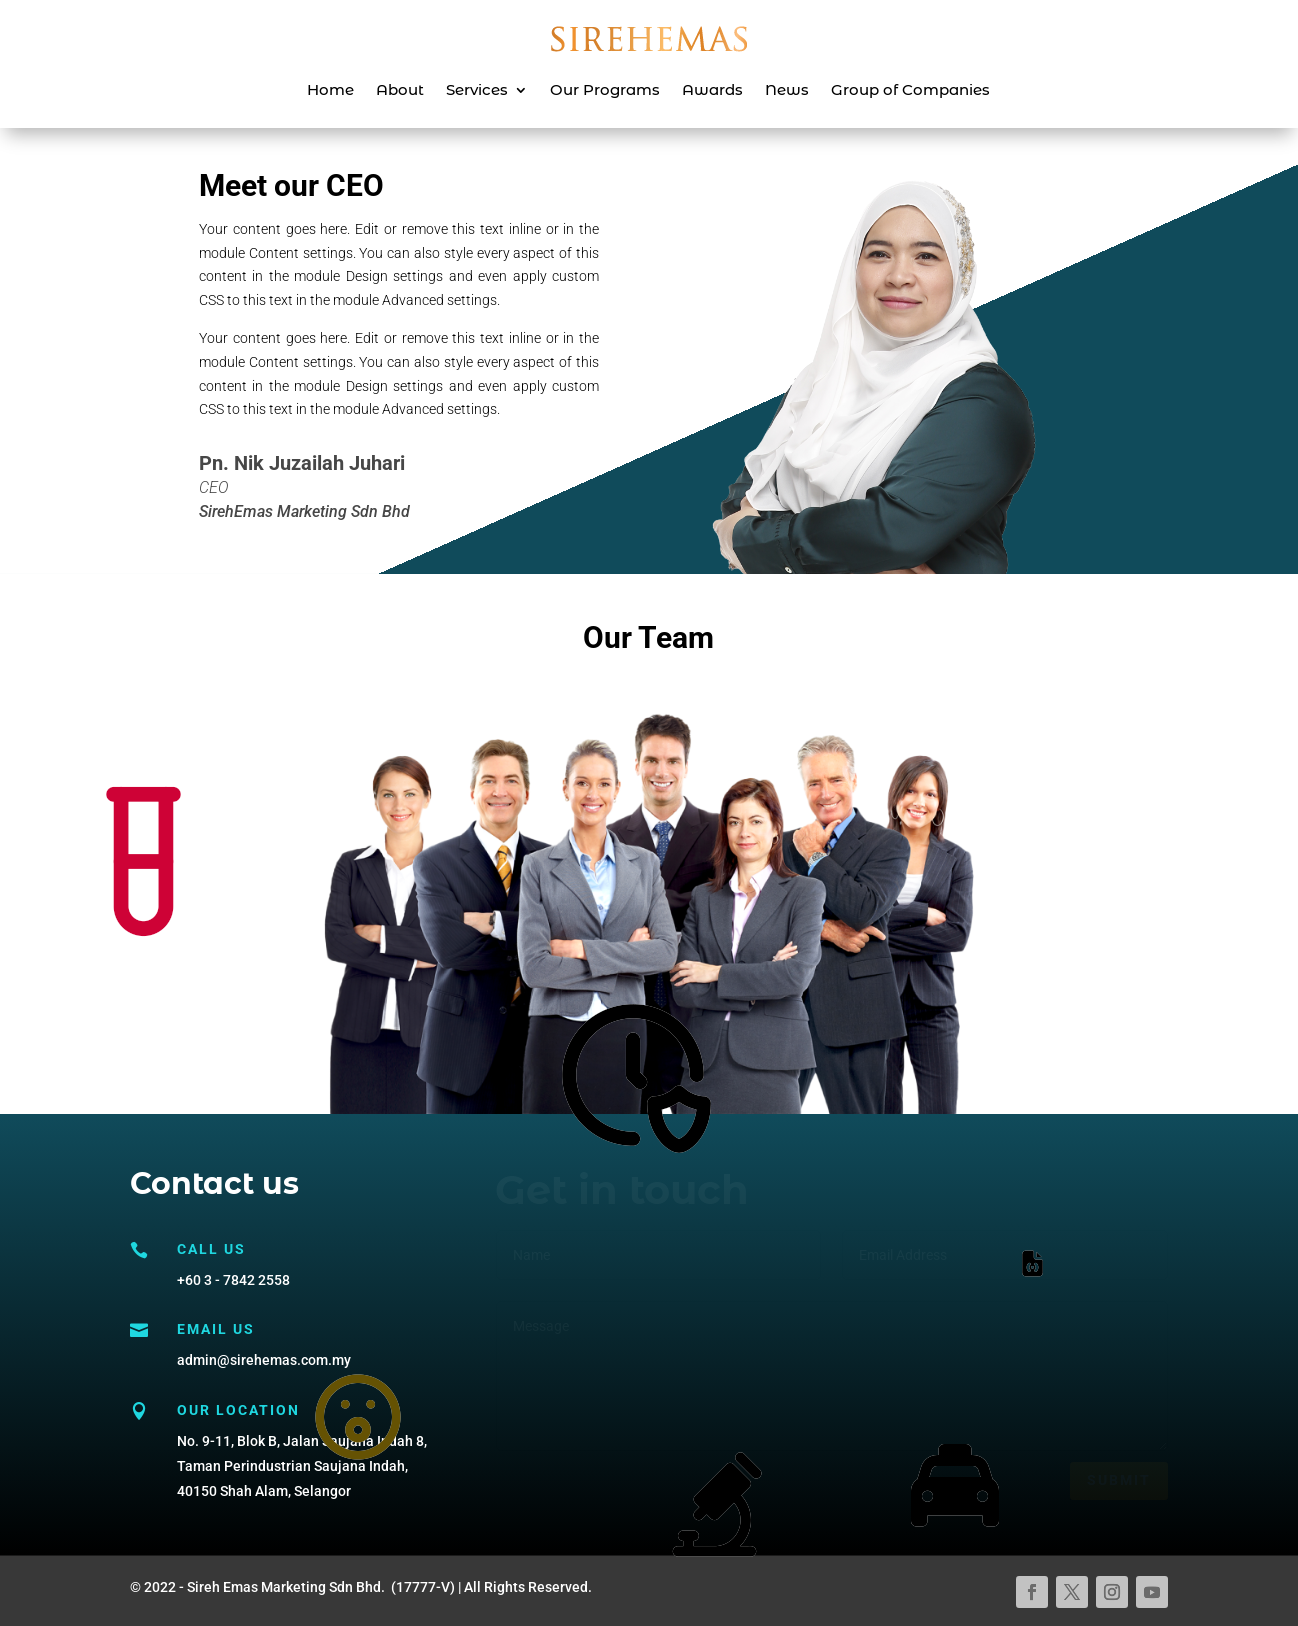 This screenshot has height=1626, width=1298. What do you see at coordinates (358, 1417) in the screenshot?
I see `react with surprise to a message or post` at bounding box center [358, 1417].